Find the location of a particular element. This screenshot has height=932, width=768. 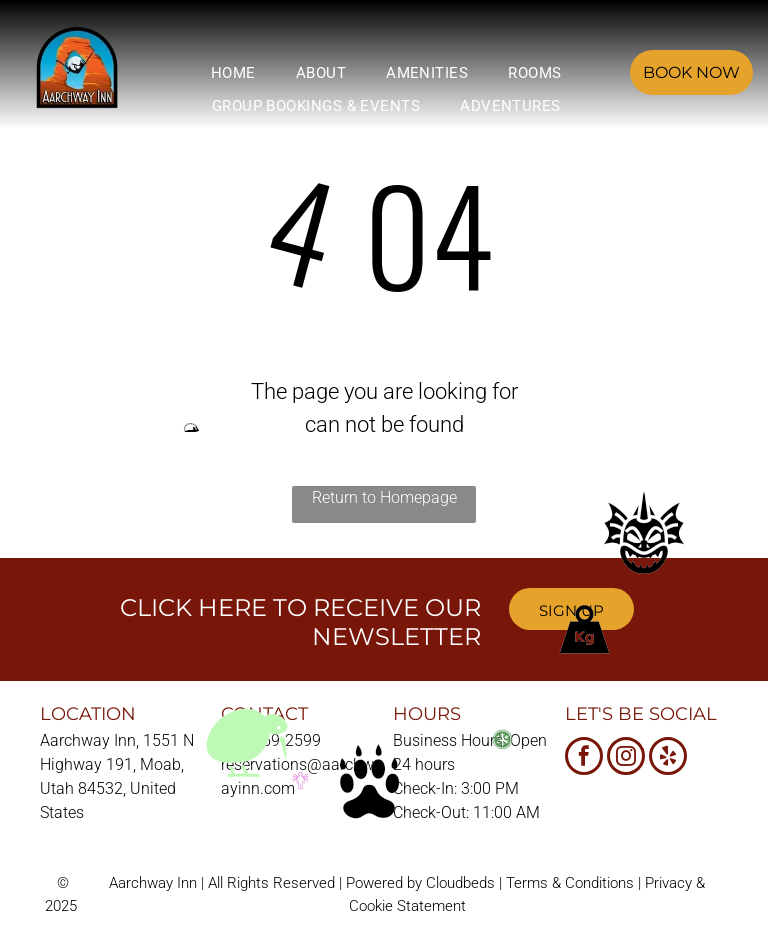

access pet-related features or settings is located at coordinates (368, 783).